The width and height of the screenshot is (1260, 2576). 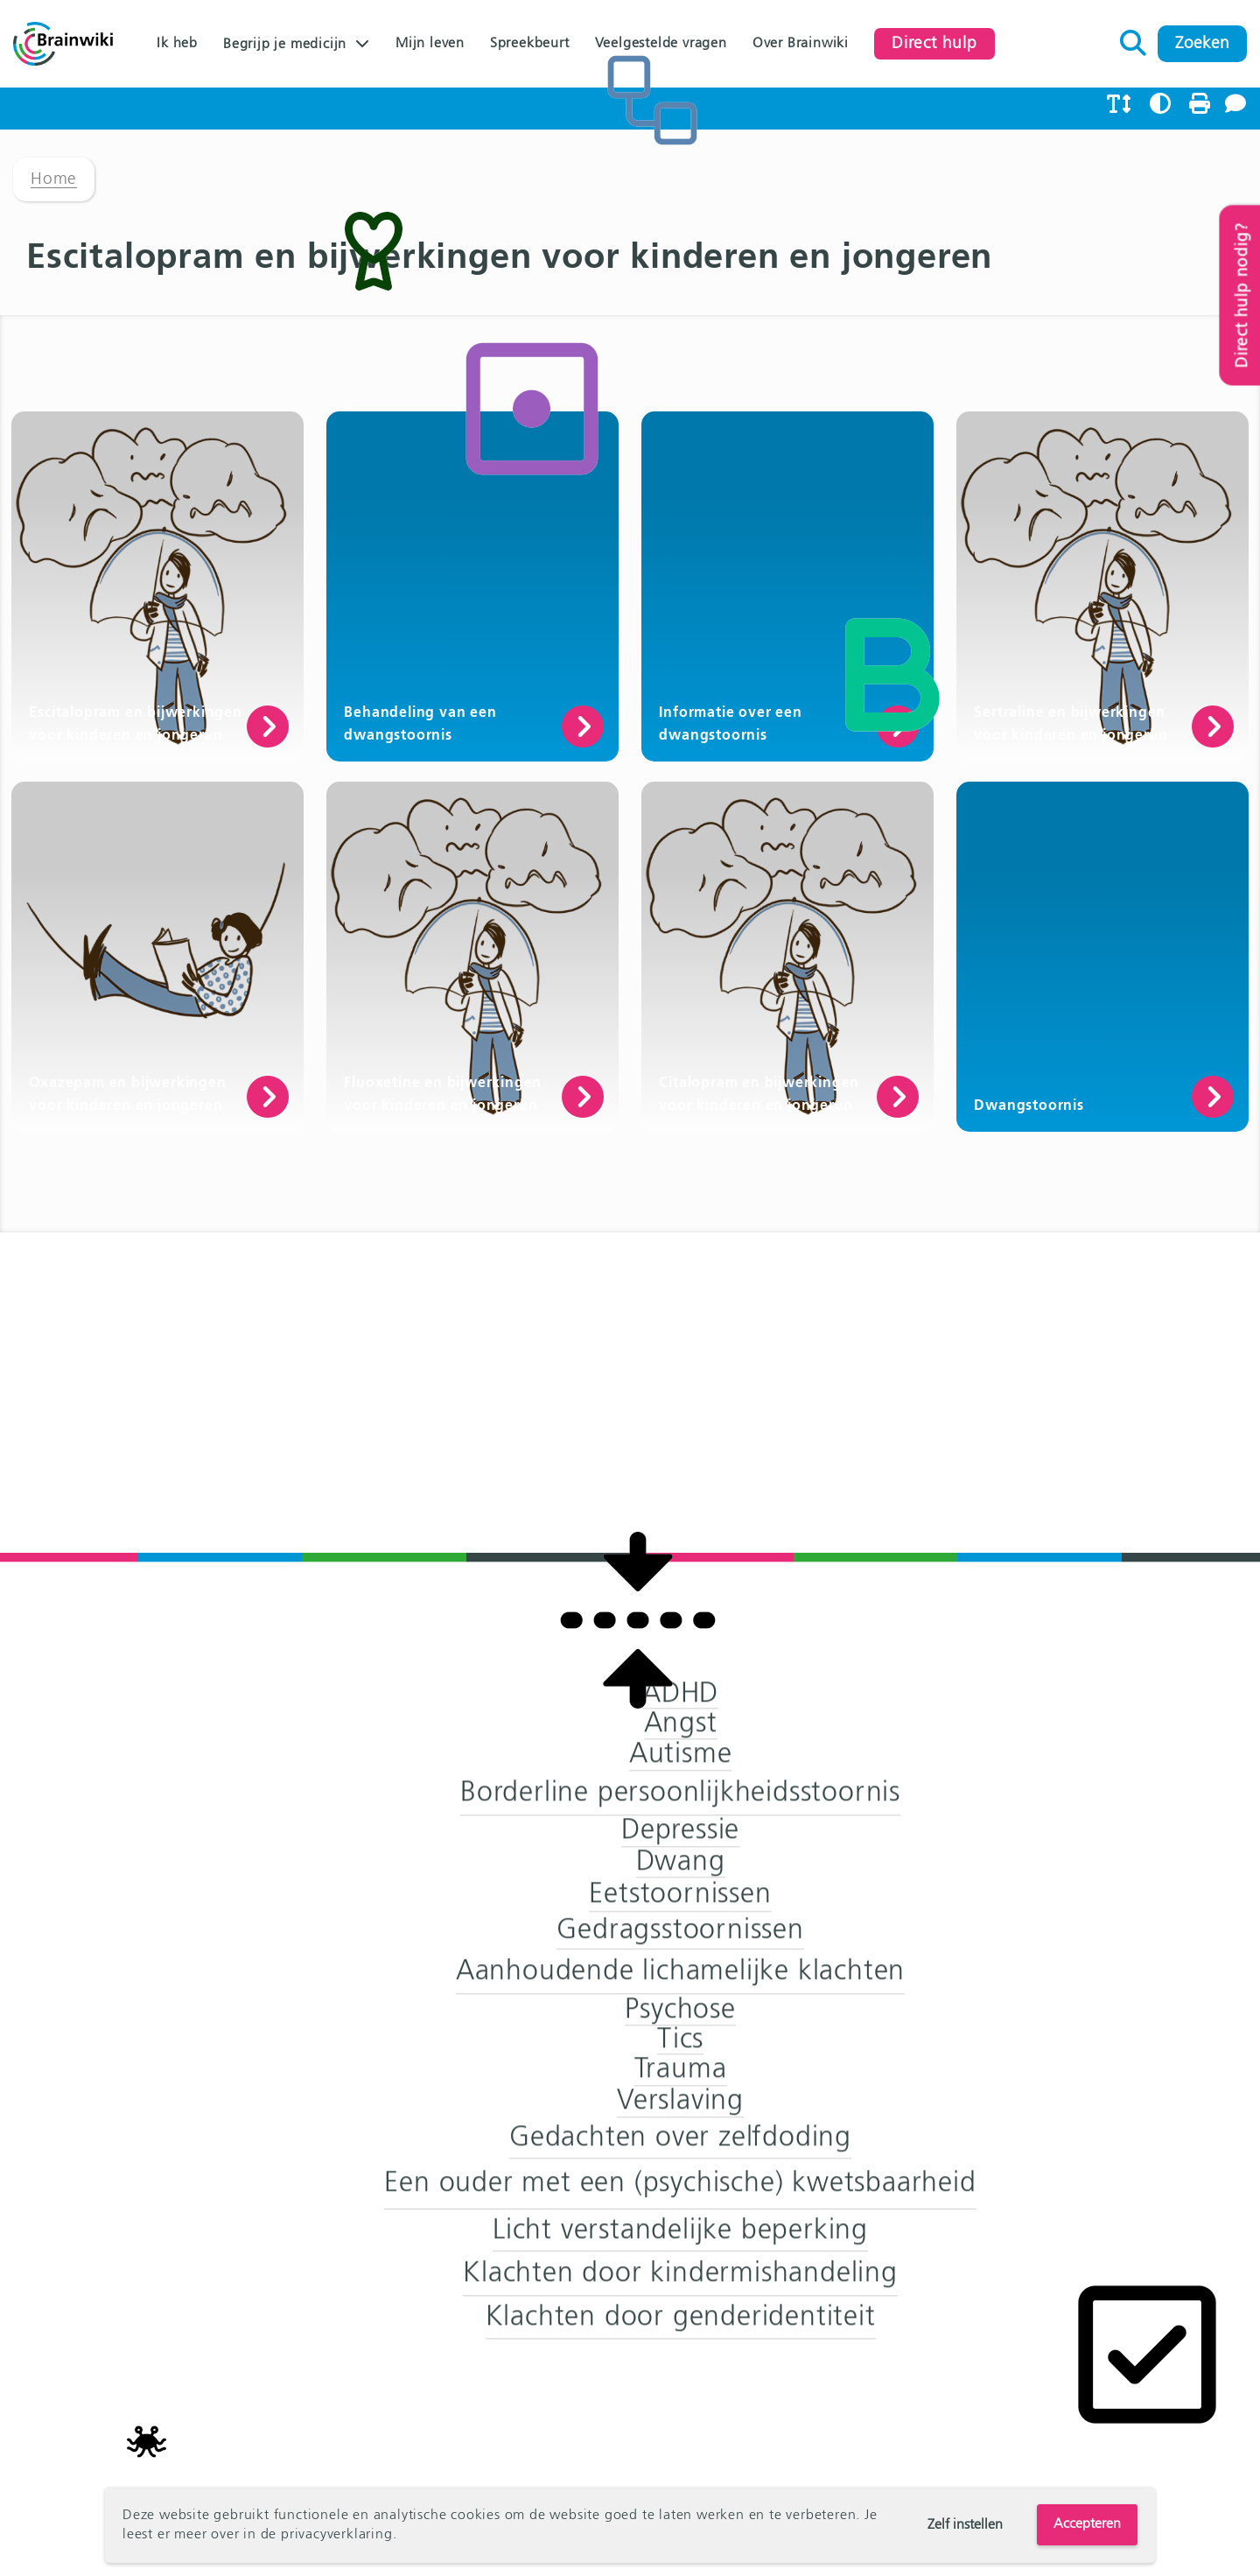 What do you see at coordinates (146, 2441) in the screenshot?
I see `represents the flying spaghetti monster or pastafarianism` at bounding box center [146, 2441].